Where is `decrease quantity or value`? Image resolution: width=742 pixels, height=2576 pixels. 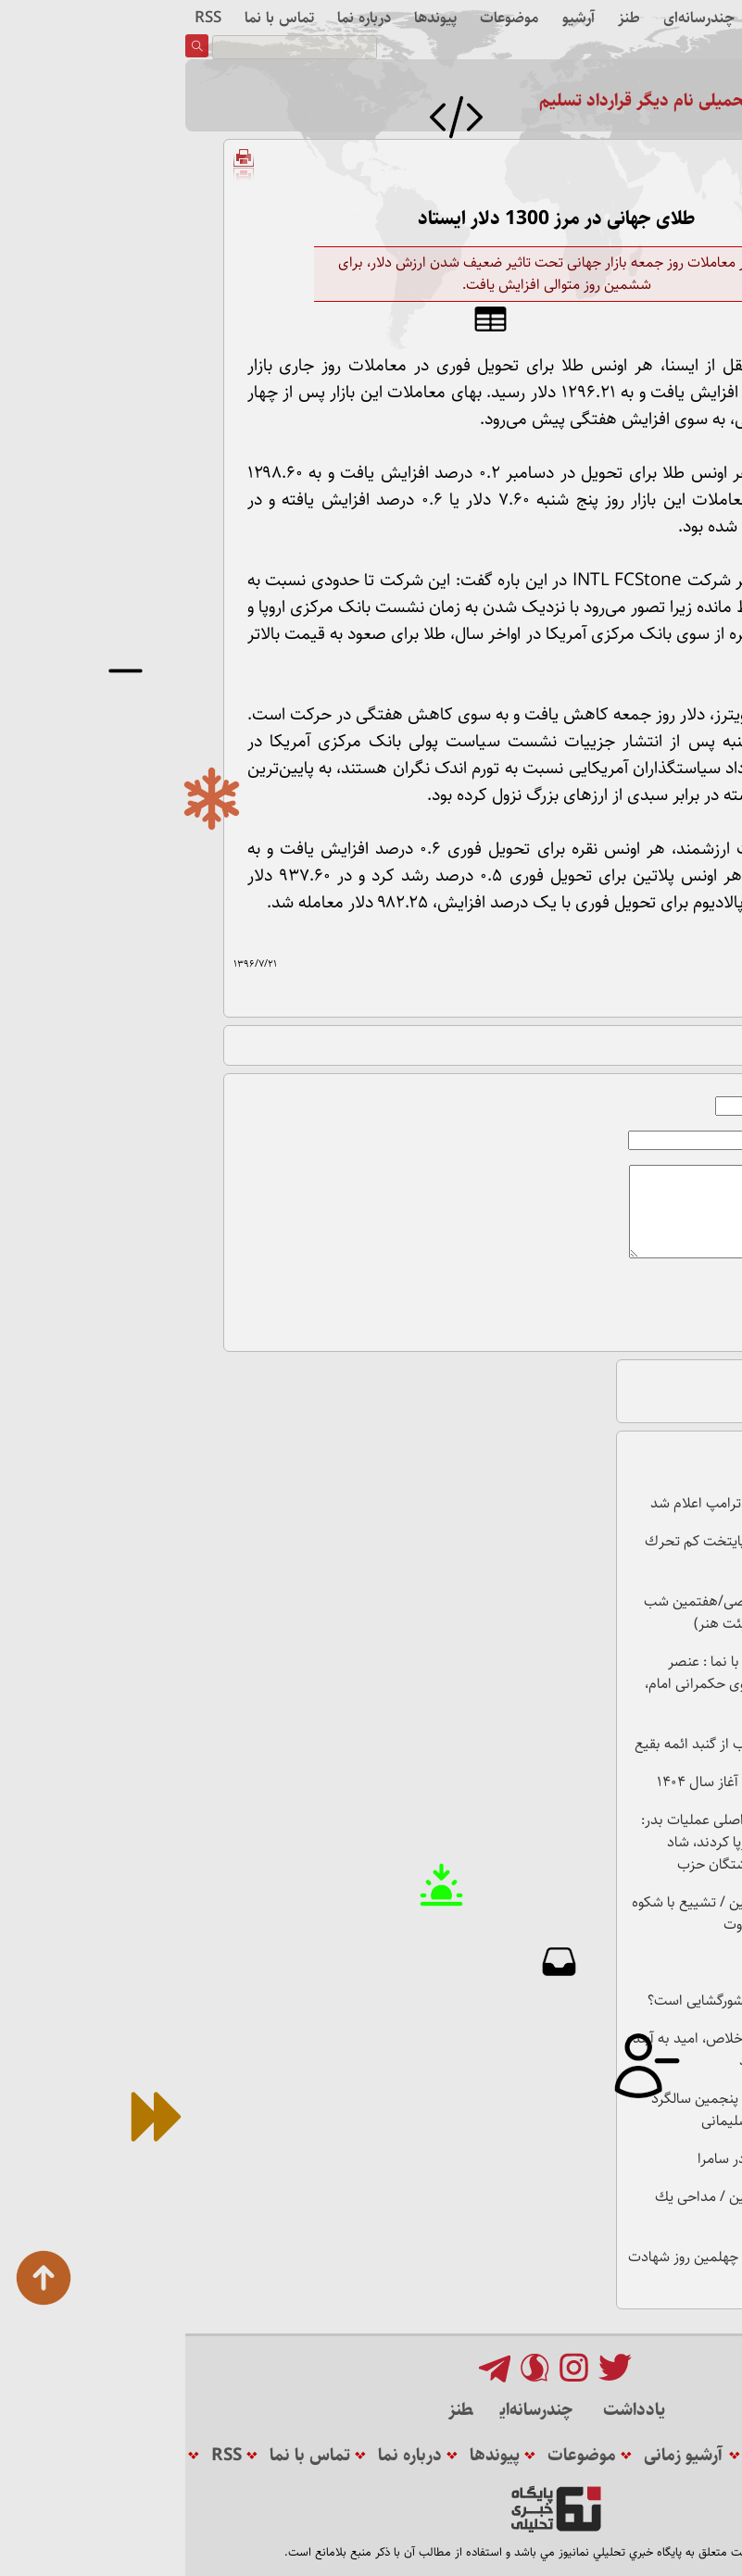
decrease quantity or value is located at coordinates (125, 670).